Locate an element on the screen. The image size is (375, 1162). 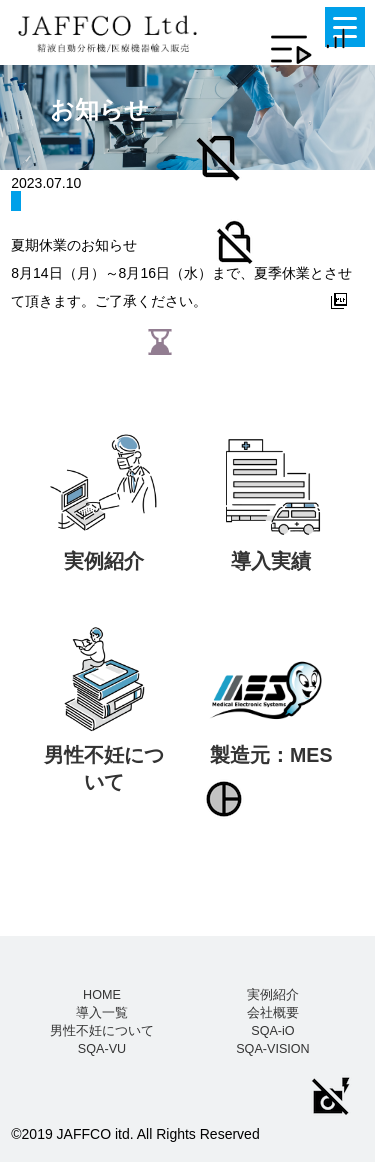
view data breakdown or statistics is located at coordinates (224, 799).